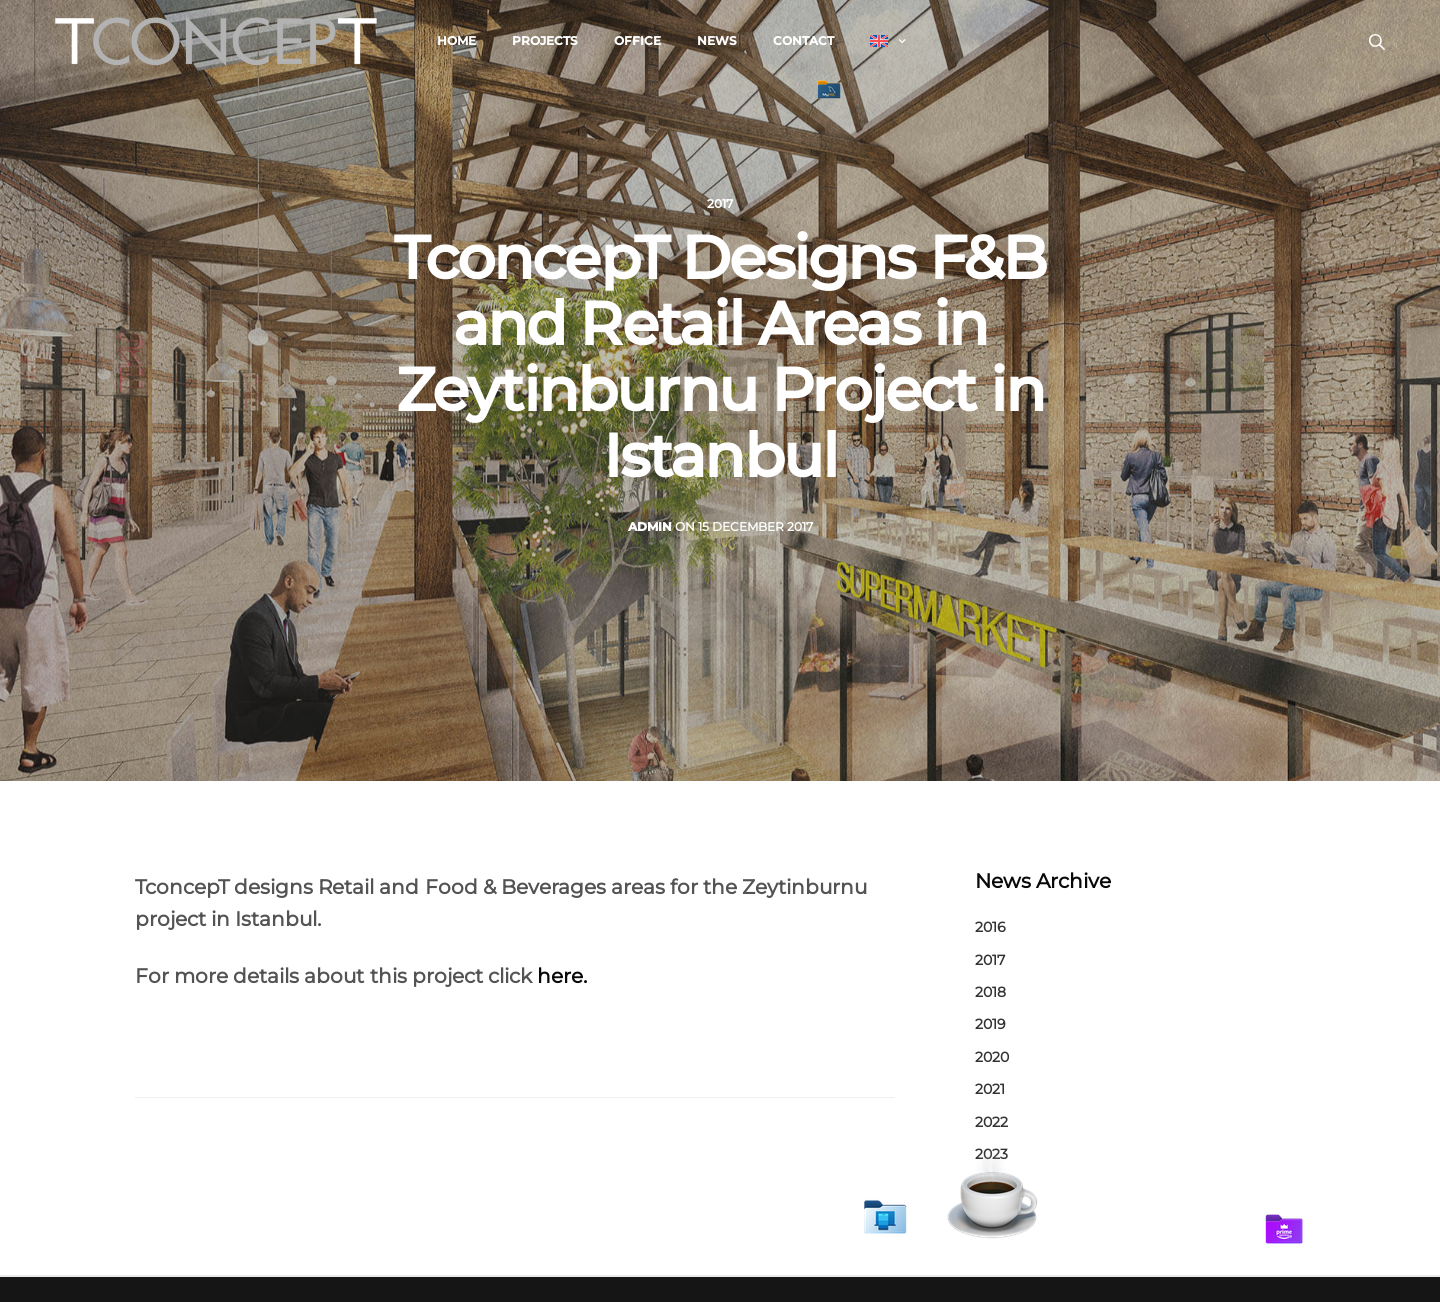 The image size is (1440, 1302). What do you see at coordinates (885, 1218) in the screenshot?
I see `open folder containing Microsoft Mitra or telephony files` at bounding box center [885, 1218].